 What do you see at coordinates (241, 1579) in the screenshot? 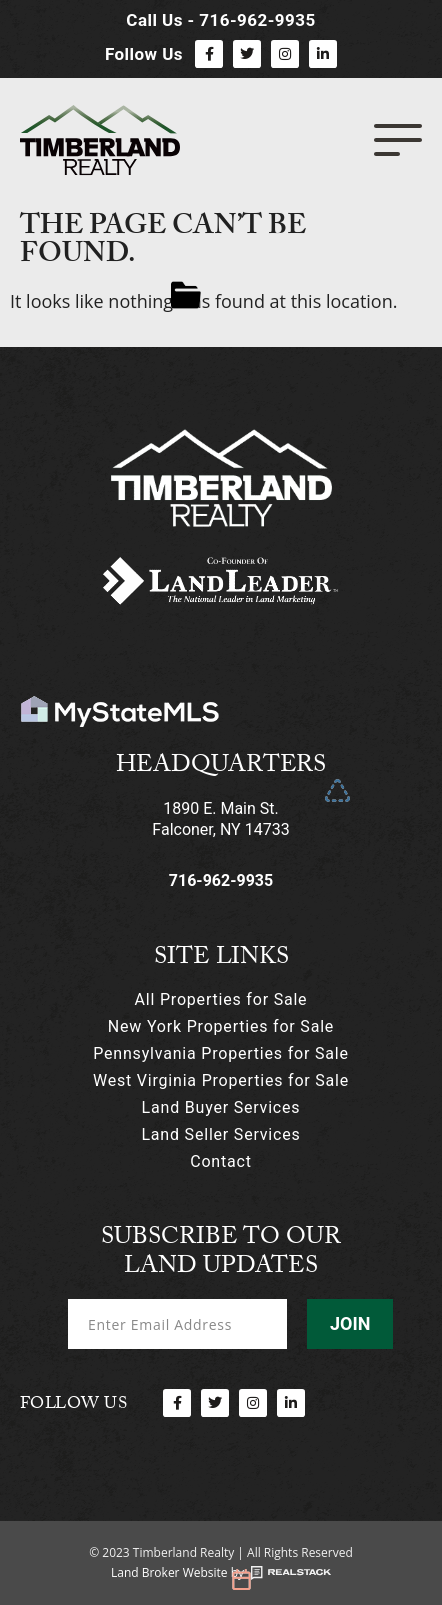
I see `view calendar or scheduled events` at bounding box center [241, 1579].